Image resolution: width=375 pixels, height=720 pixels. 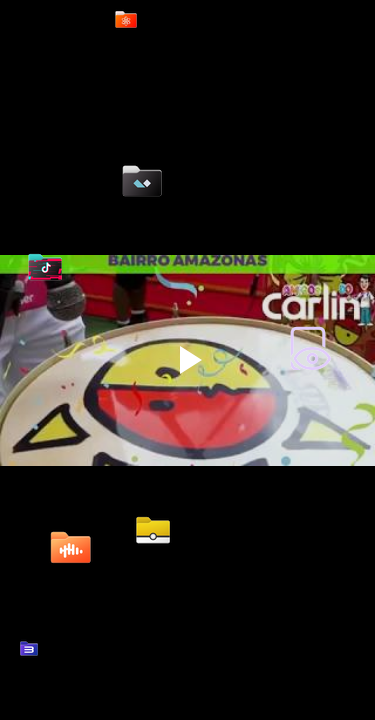 I want to click on open alpinejs project folder, so click(x=142, y=182).